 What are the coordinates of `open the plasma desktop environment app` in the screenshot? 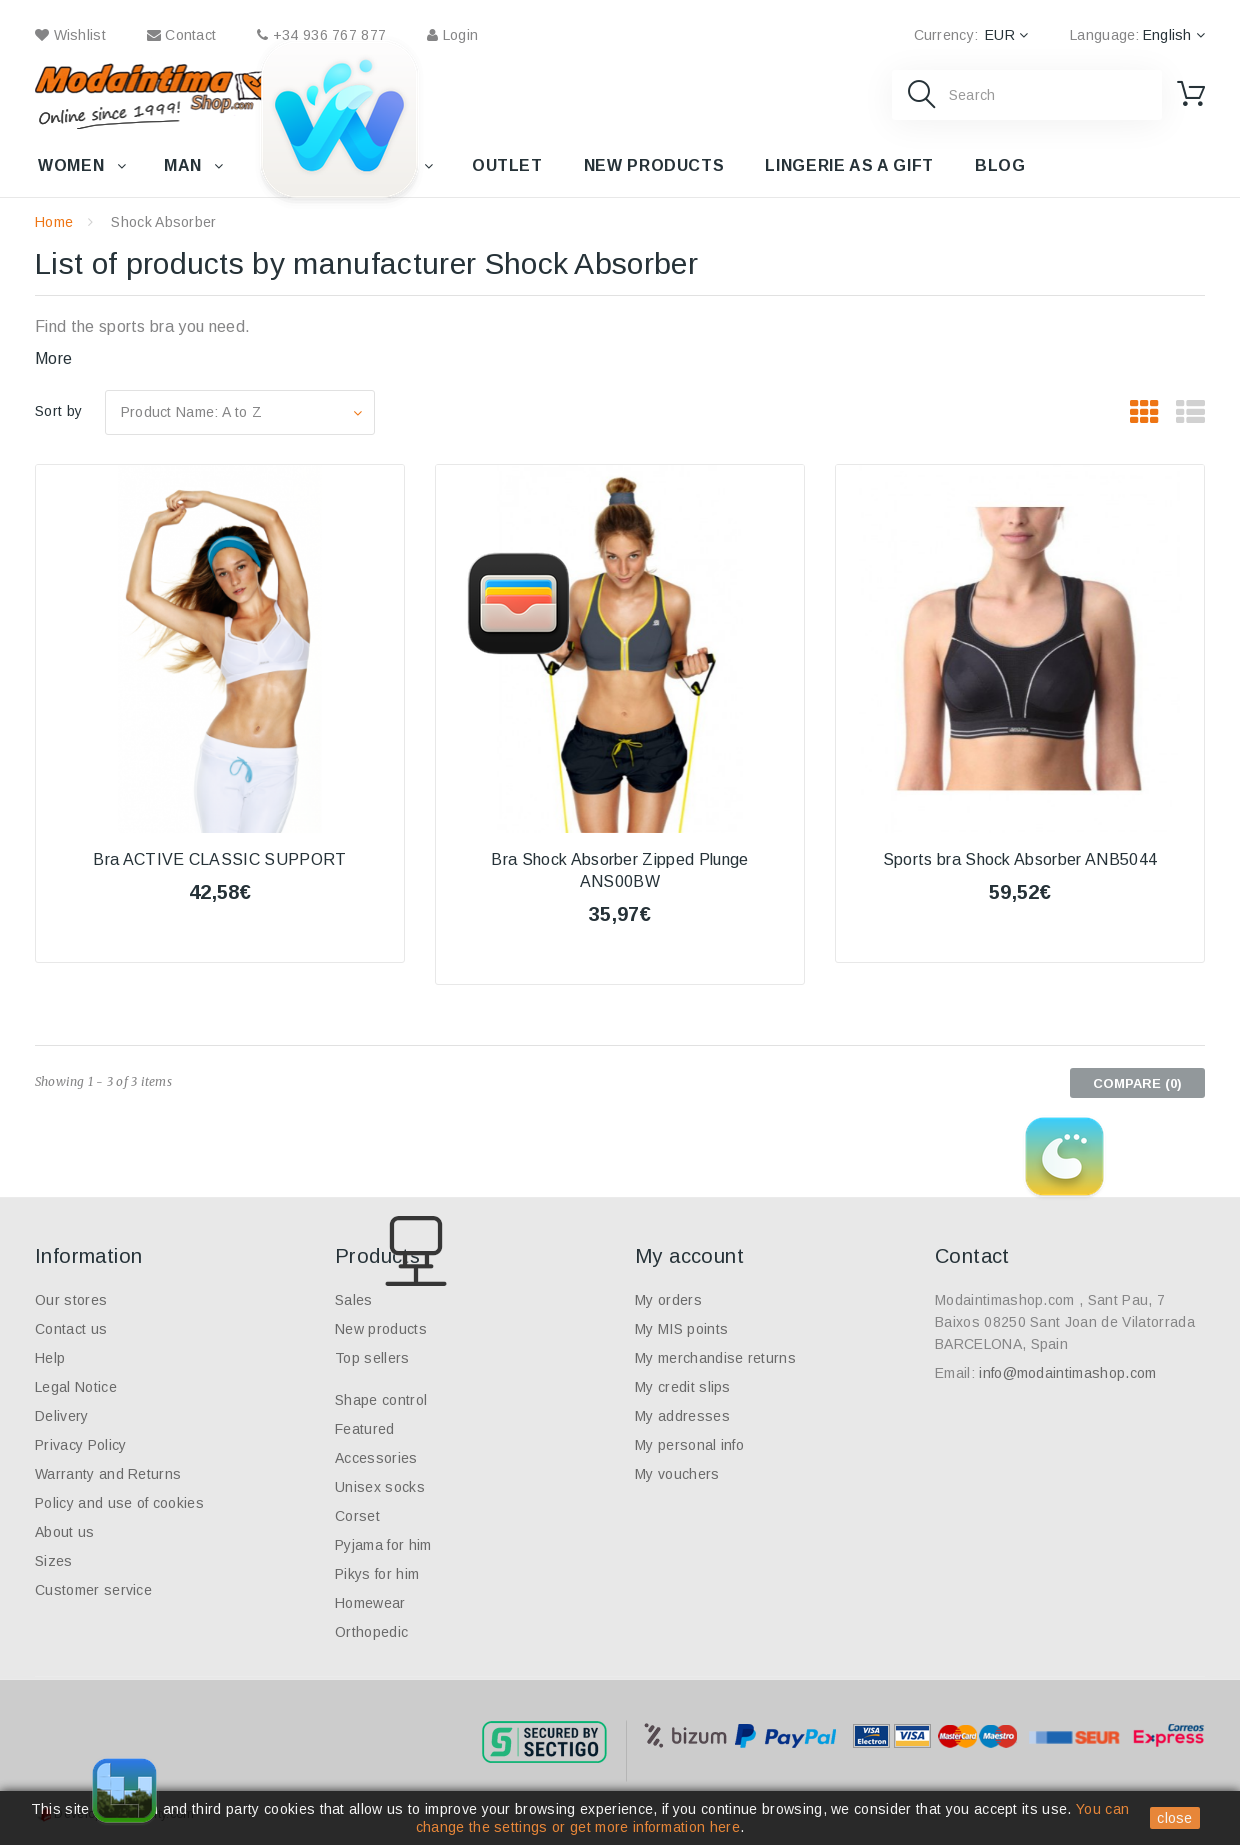 It's located at (1064, 1156).